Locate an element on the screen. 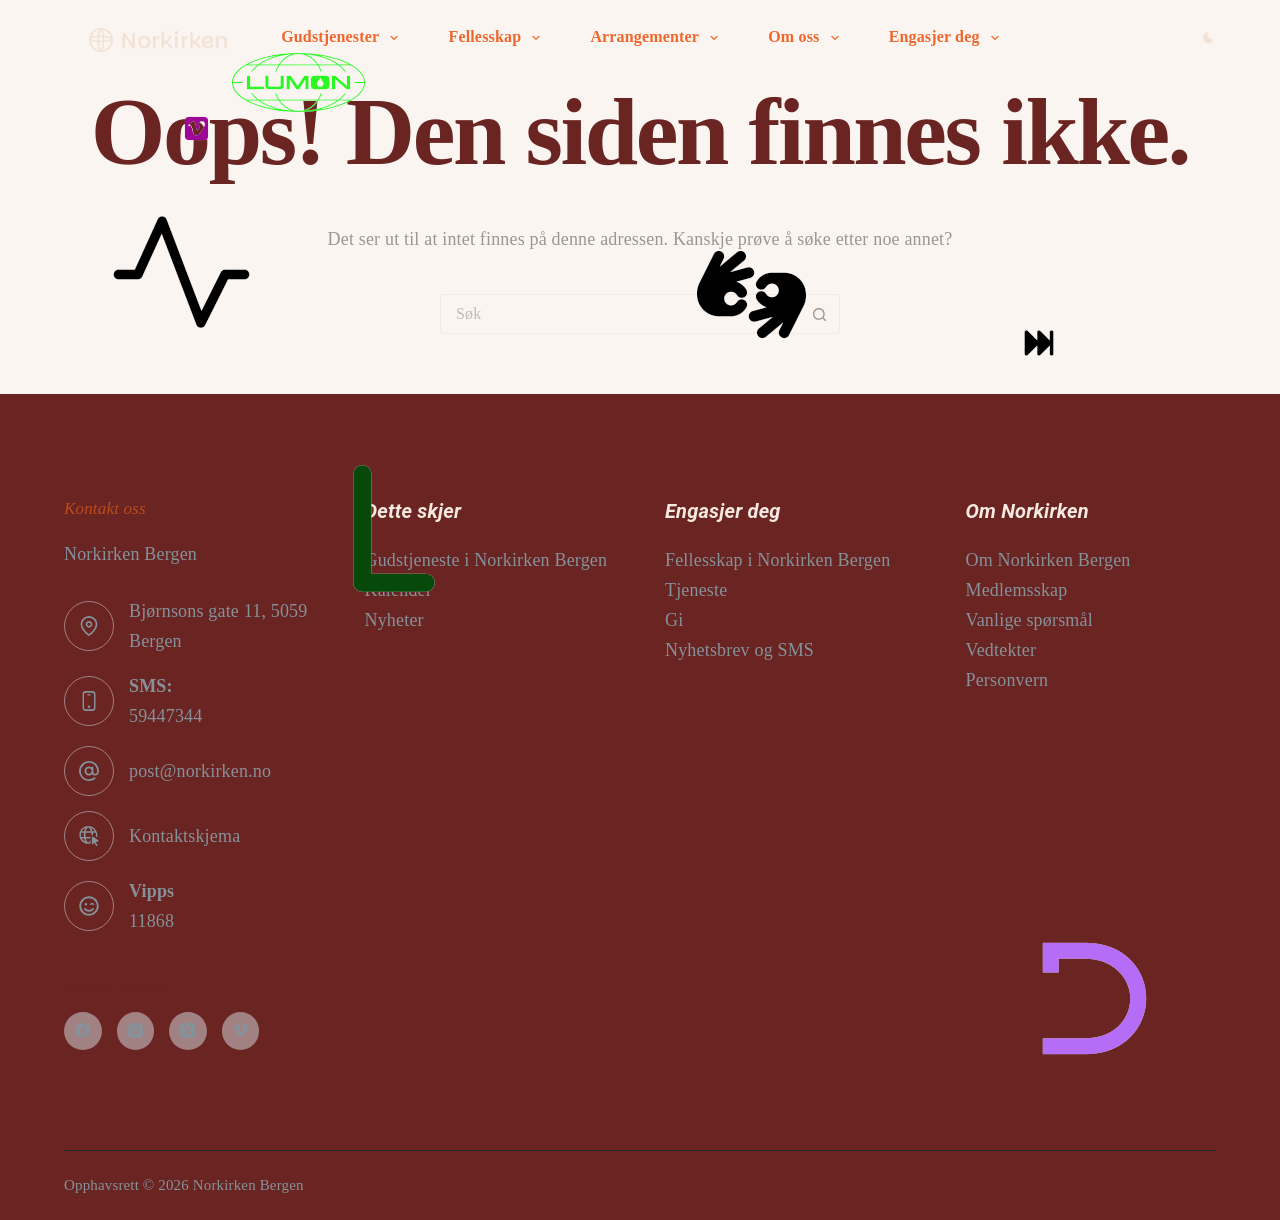 The image size is (1280, 1220). open Vimeo app or website is located at coordinates (196, 128).